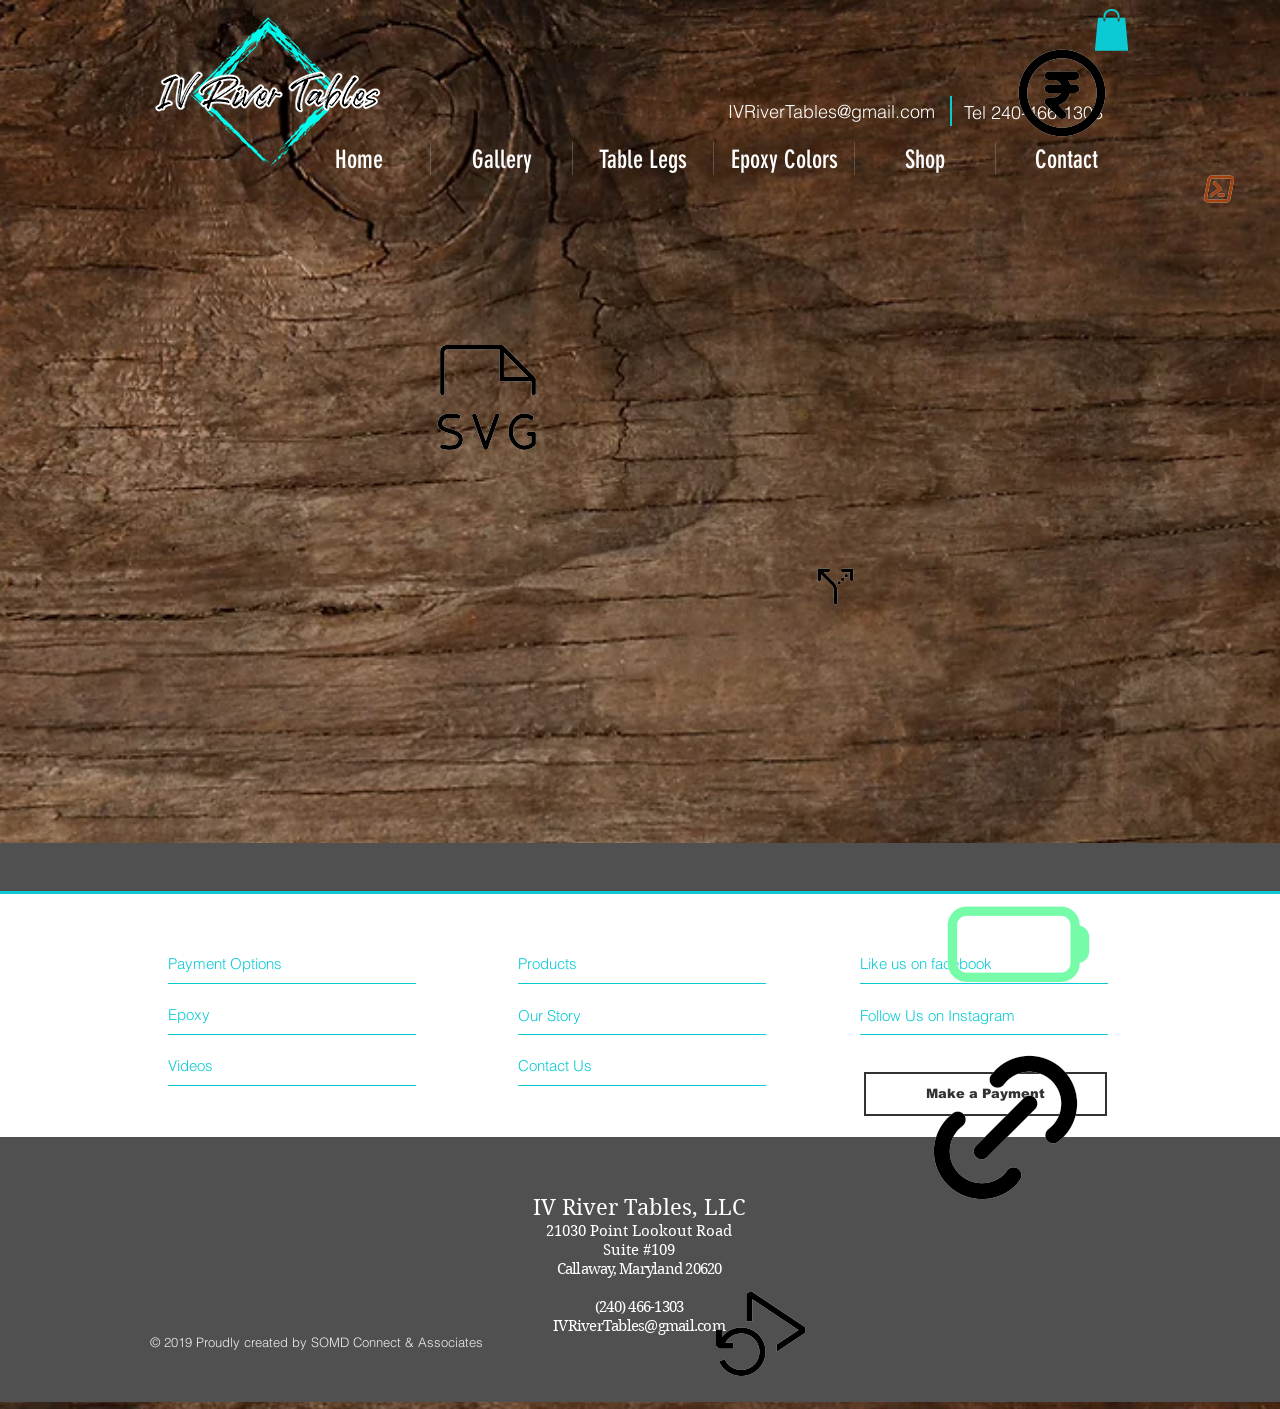 The height and width of the screenshot is (1409, 1280). What do you see at coordinates (1219, 189) in the screenshot?
I see `open powershell terminal` at bounding box center [1219, 189].